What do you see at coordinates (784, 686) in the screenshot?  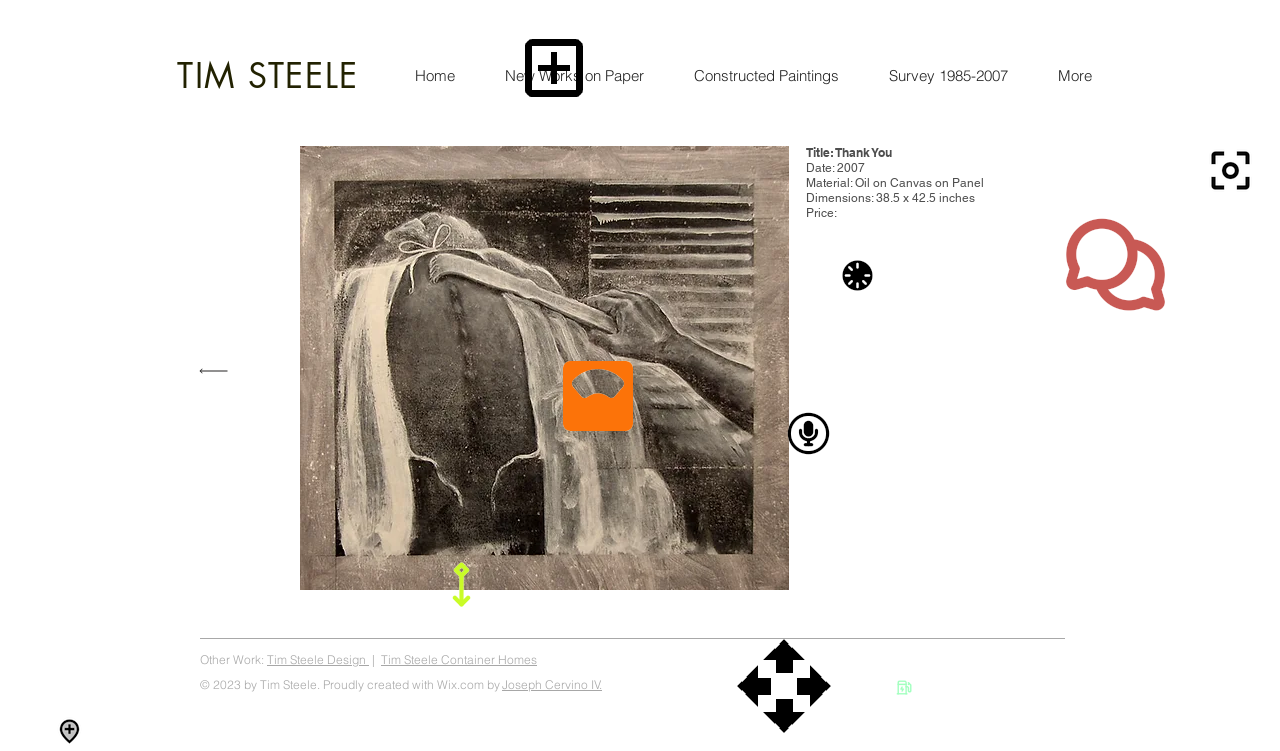 I see `move or drag this element freely` at bounding box center [784, 686].